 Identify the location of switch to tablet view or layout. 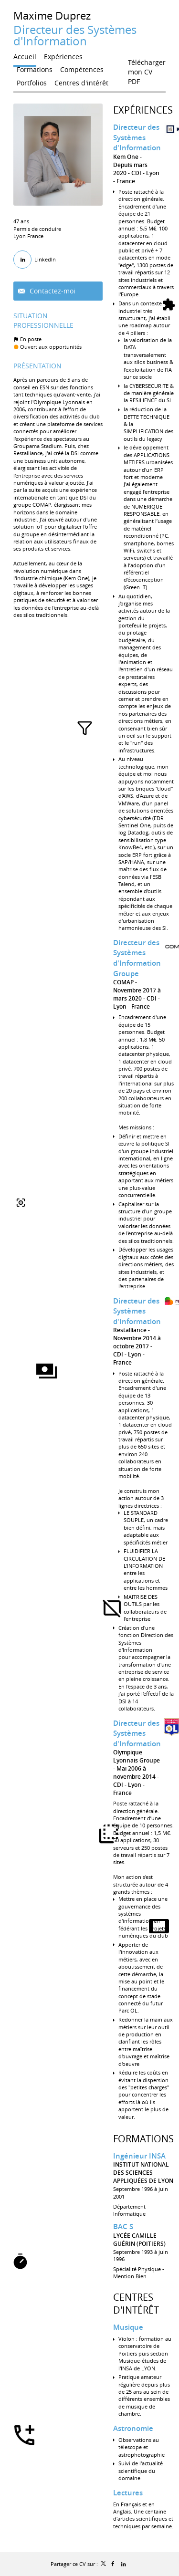
(159, 1926).